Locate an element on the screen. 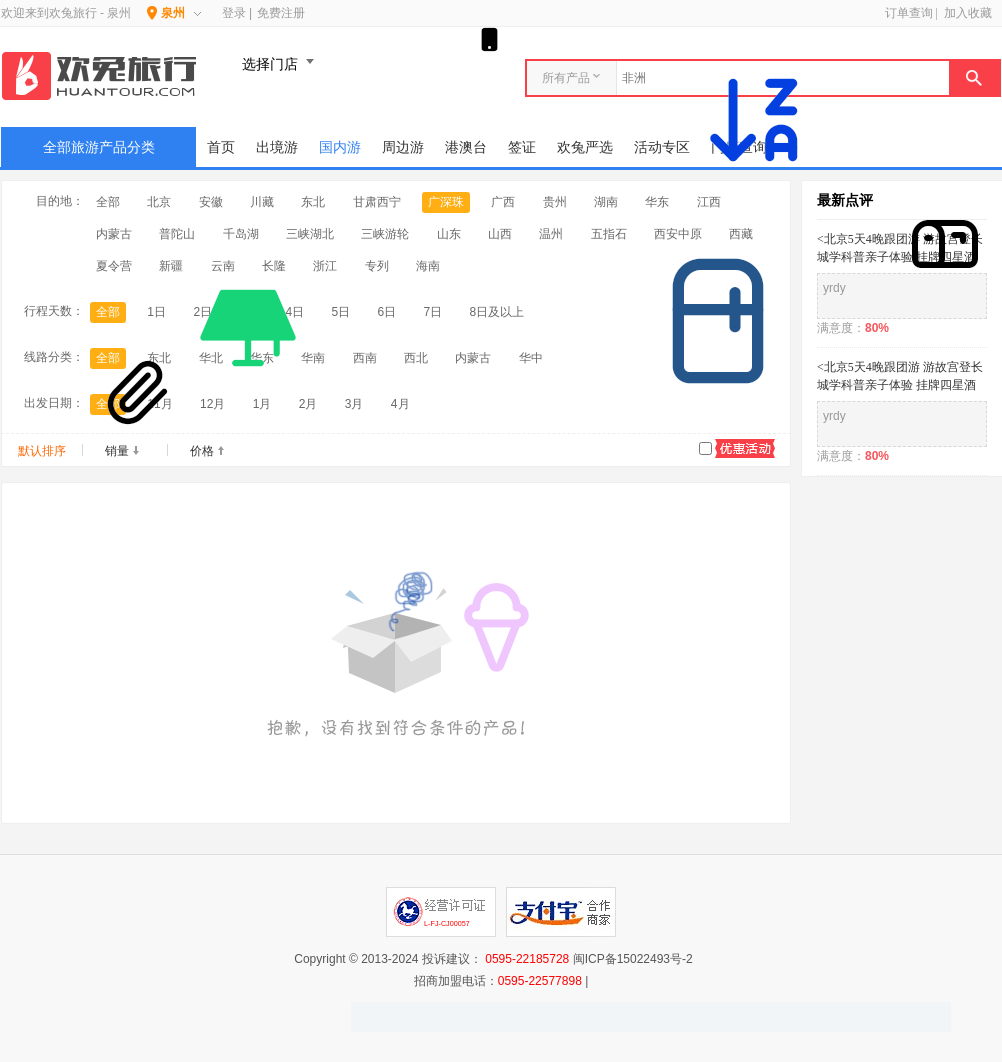 Image resolution: width=1002 pixels, height=1062 pixels. attach a file to your message is located at coordinates (136, 392).